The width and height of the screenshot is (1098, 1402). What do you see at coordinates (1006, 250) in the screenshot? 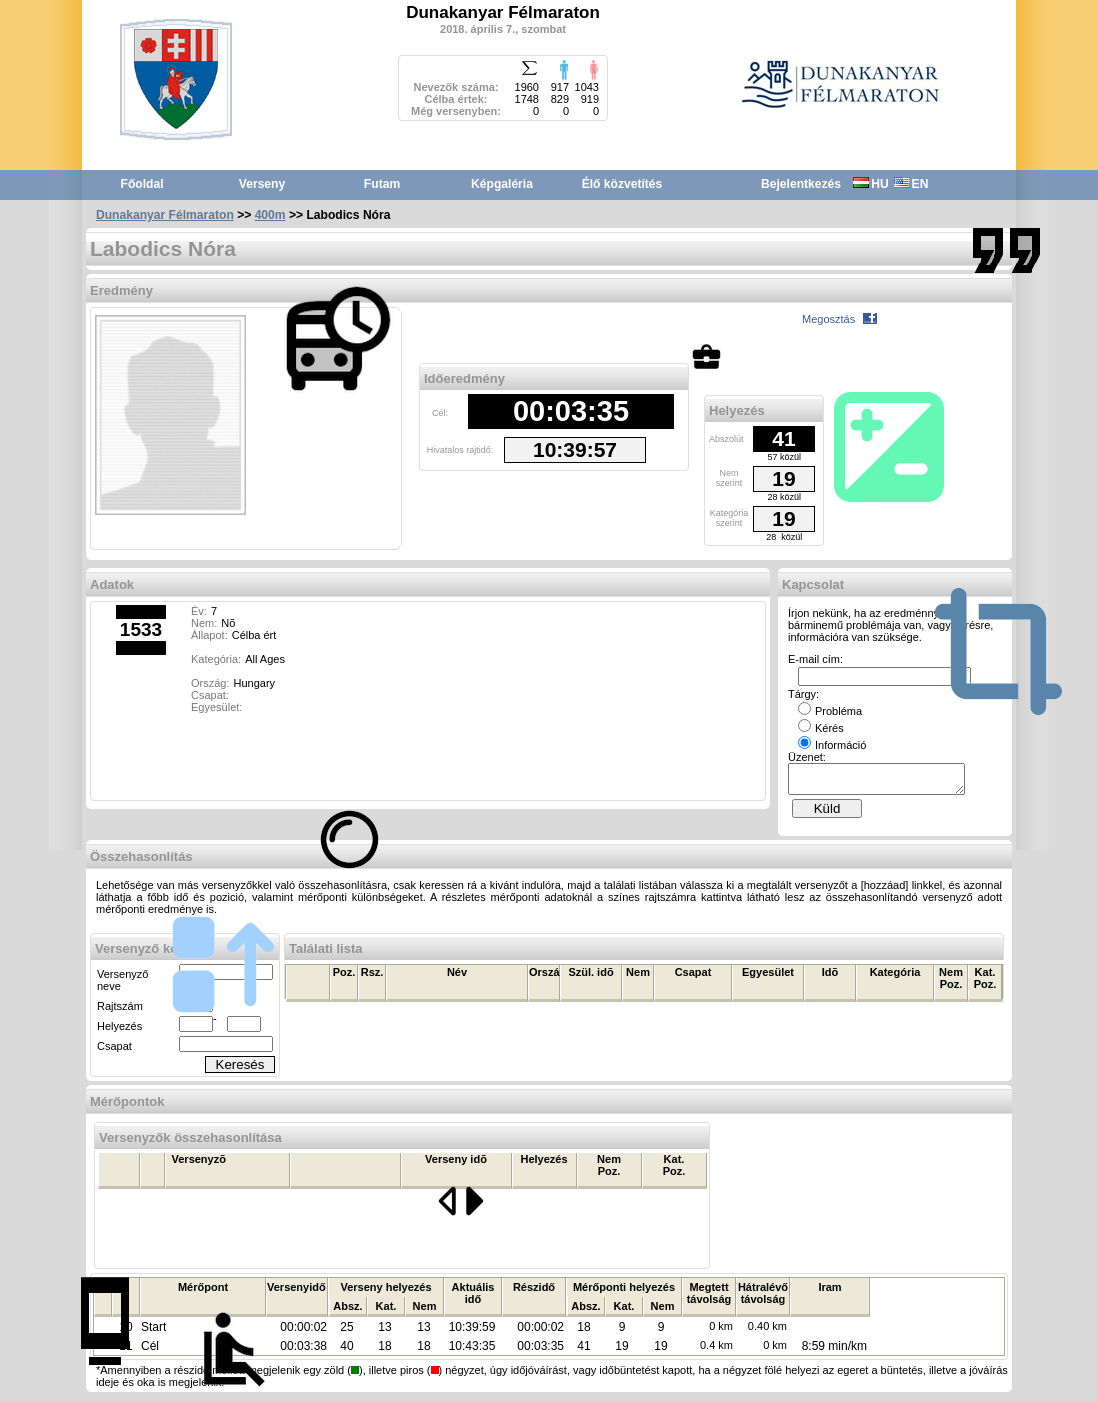
I see `insert a block quote` at bounding box center [1006, 250].